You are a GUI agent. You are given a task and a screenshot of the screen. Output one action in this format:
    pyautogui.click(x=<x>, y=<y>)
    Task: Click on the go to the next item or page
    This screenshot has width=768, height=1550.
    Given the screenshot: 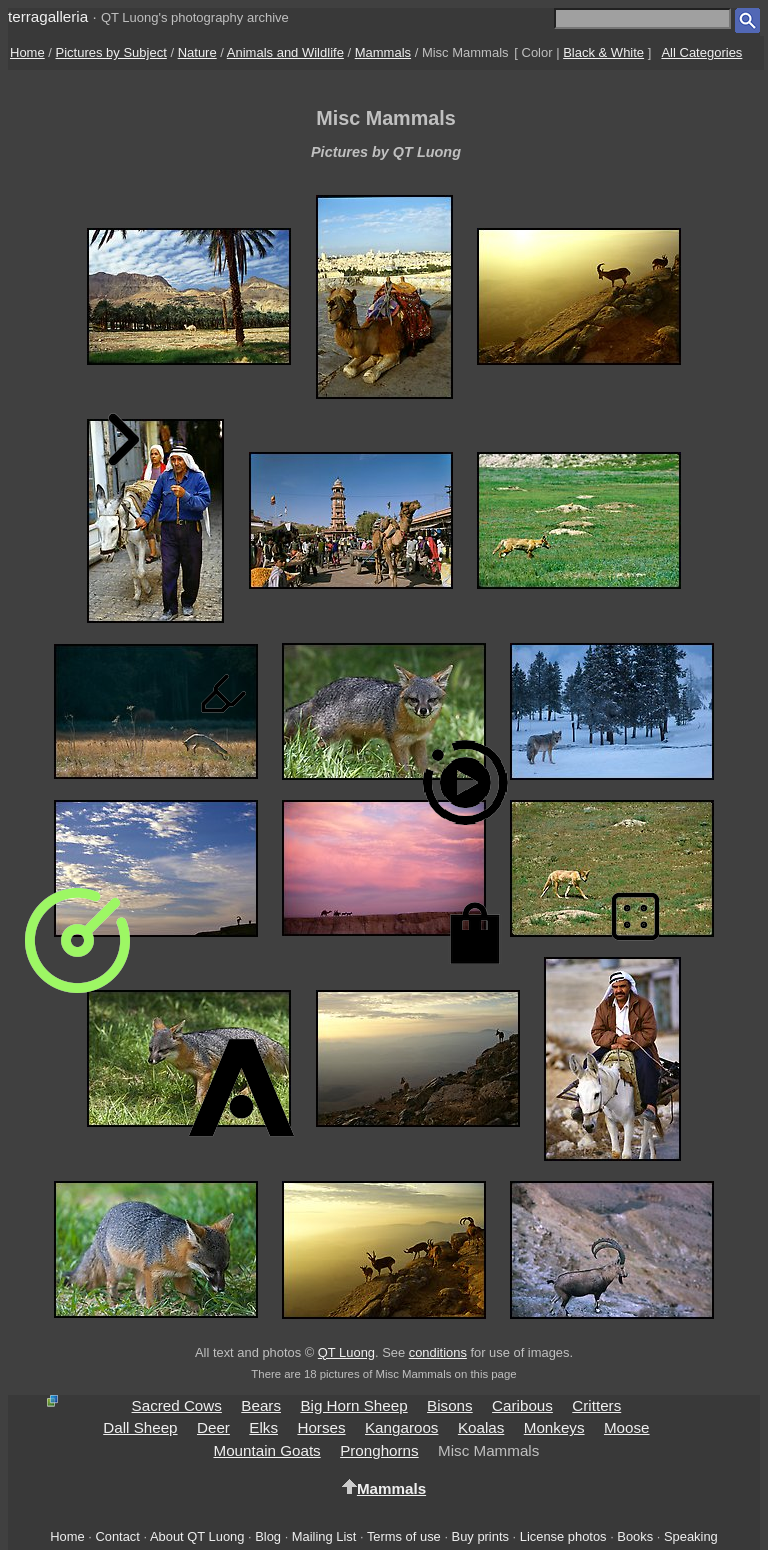 What is the action you would take?
    pyautogui.click(x=122, y=439)
    